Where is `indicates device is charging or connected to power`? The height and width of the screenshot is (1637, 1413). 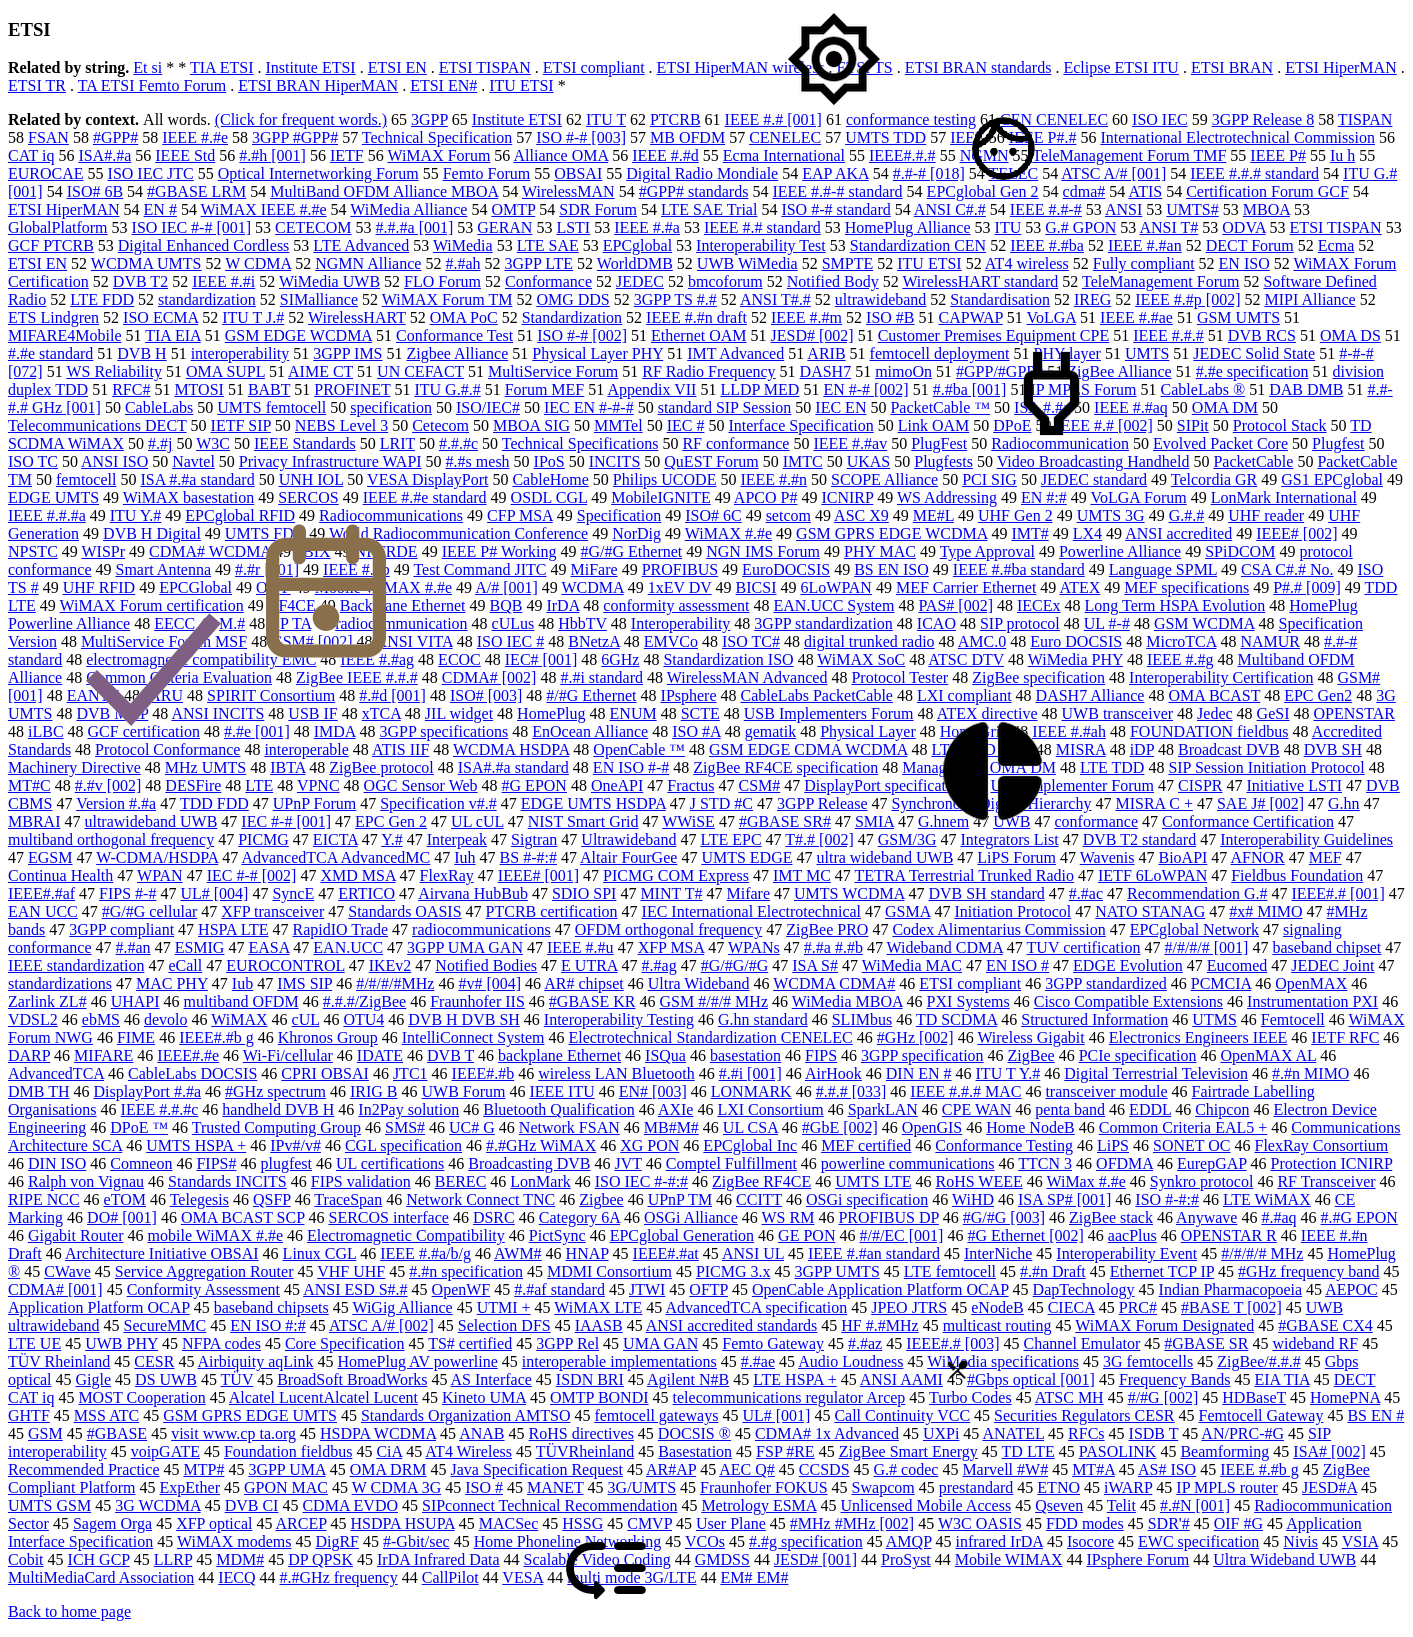
indicates device is charging or connected to power is located at coordinates (1051, 393).